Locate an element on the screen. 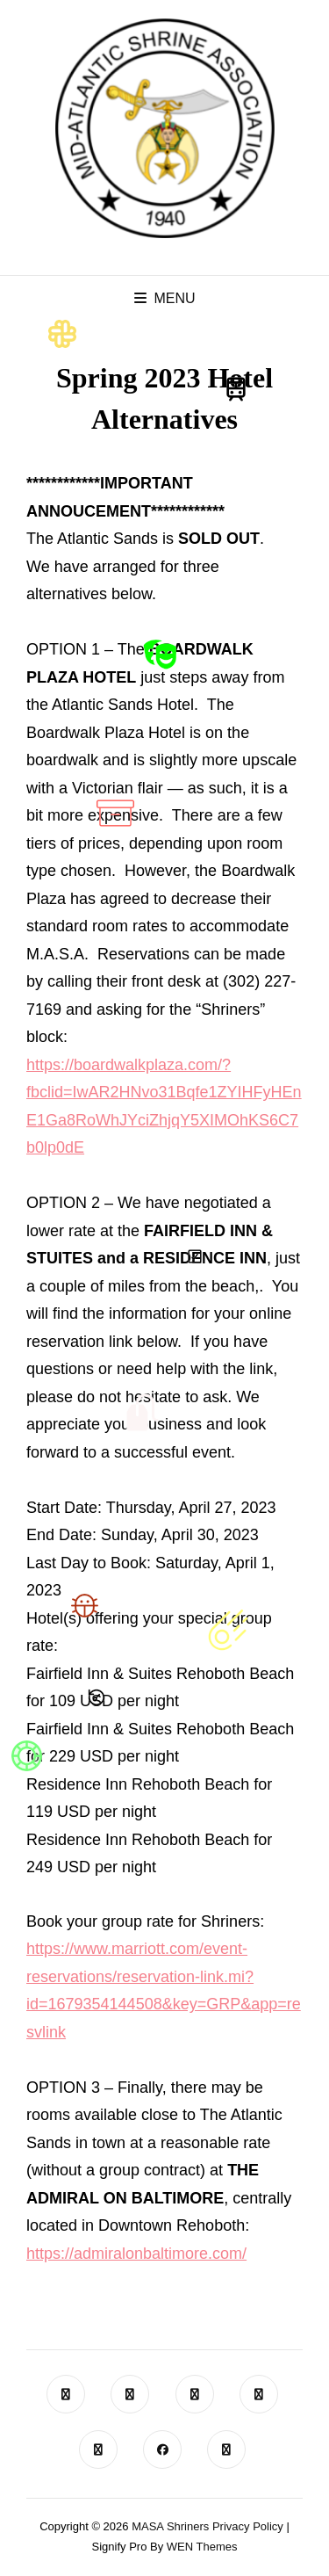 This screenshot has width=329, height=2576. indicates a crash or system error is located at coordinates (228, 1631).